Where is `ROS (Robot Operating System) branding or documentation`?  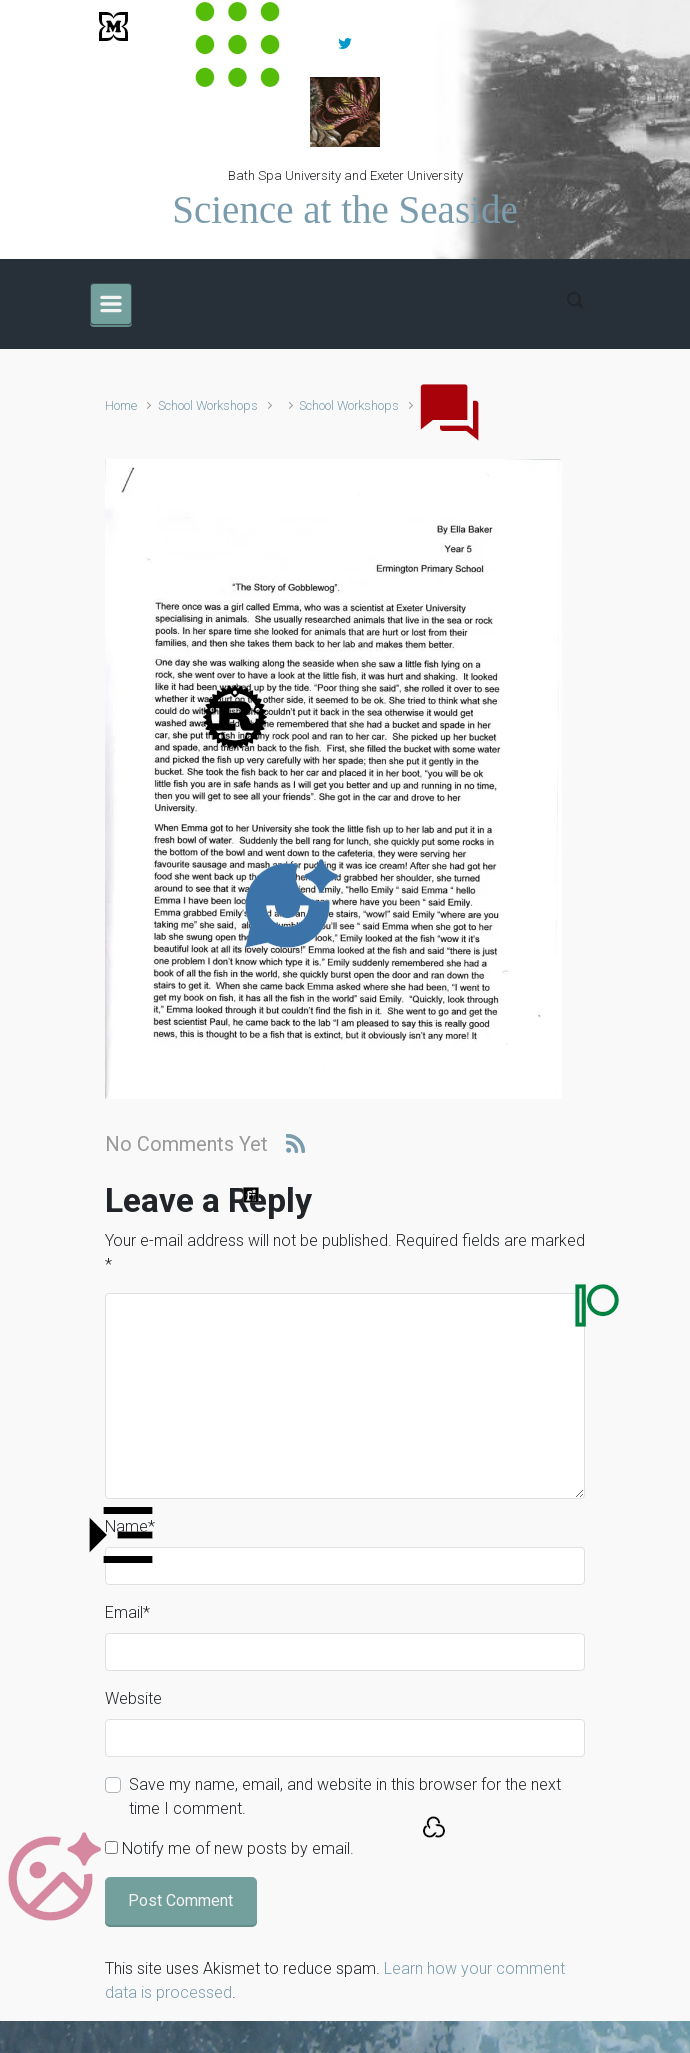 ROS (Robot Operating System) branding or documentation is located at coordinates (237, 44).